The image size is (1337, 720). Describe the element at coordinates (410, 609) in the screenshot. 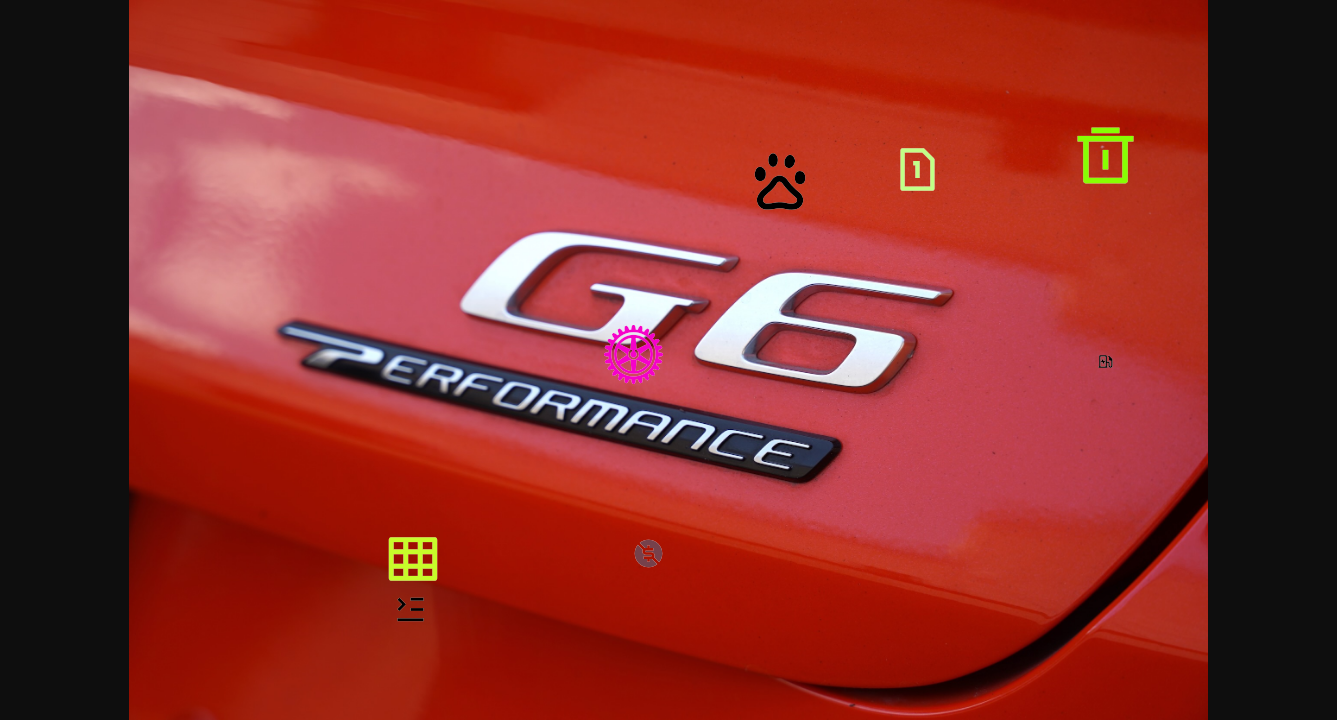

I see `collapse the sidebar menu` at that location.